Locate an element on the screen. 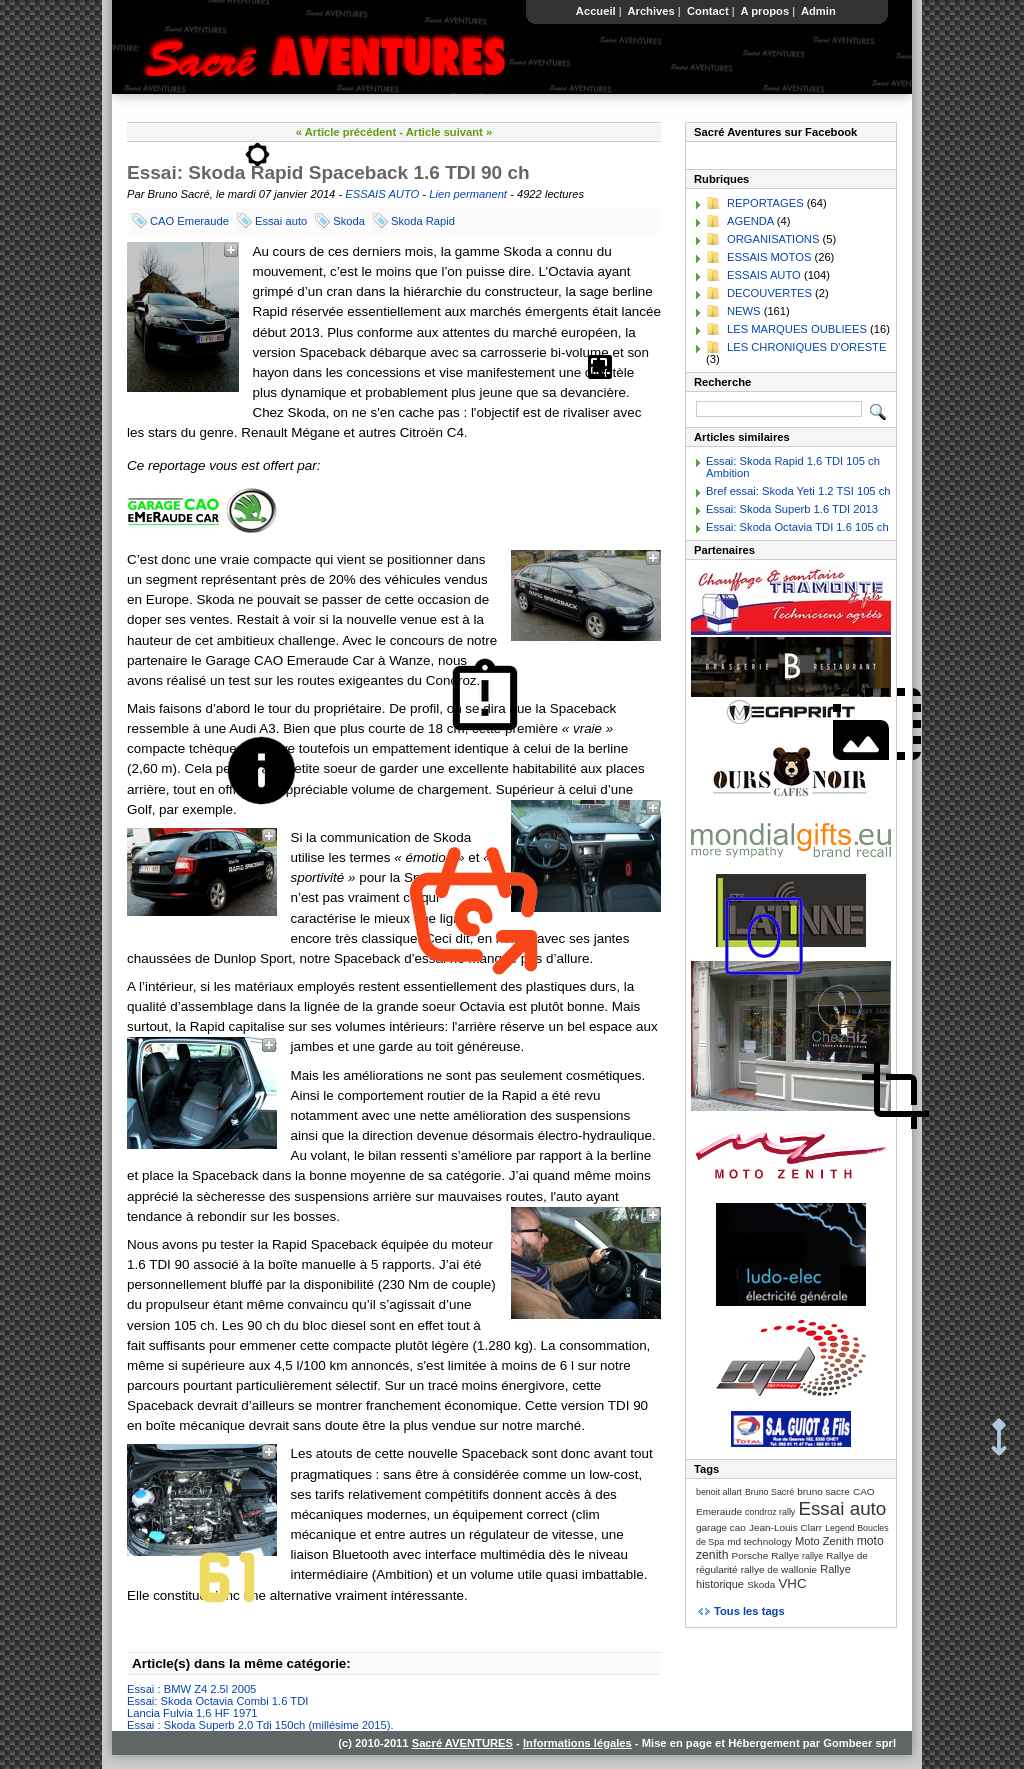 This screenshot has height=1769, width=1024. move item down in a list or queue is located at coordinates (999, 1437).